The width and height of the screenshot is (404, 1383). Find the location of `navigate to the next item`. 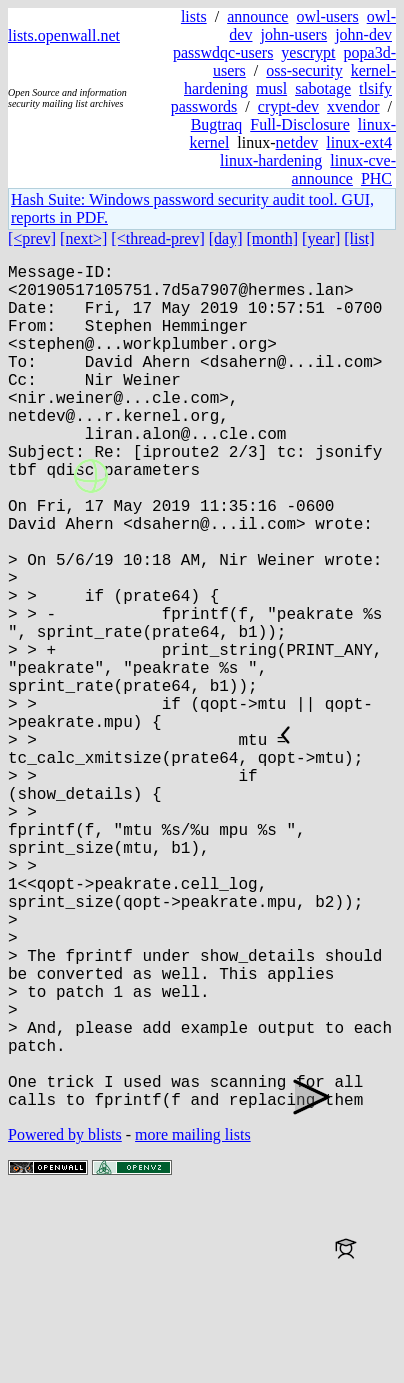

navigate to the next item is located at coordinates (309, 1097).